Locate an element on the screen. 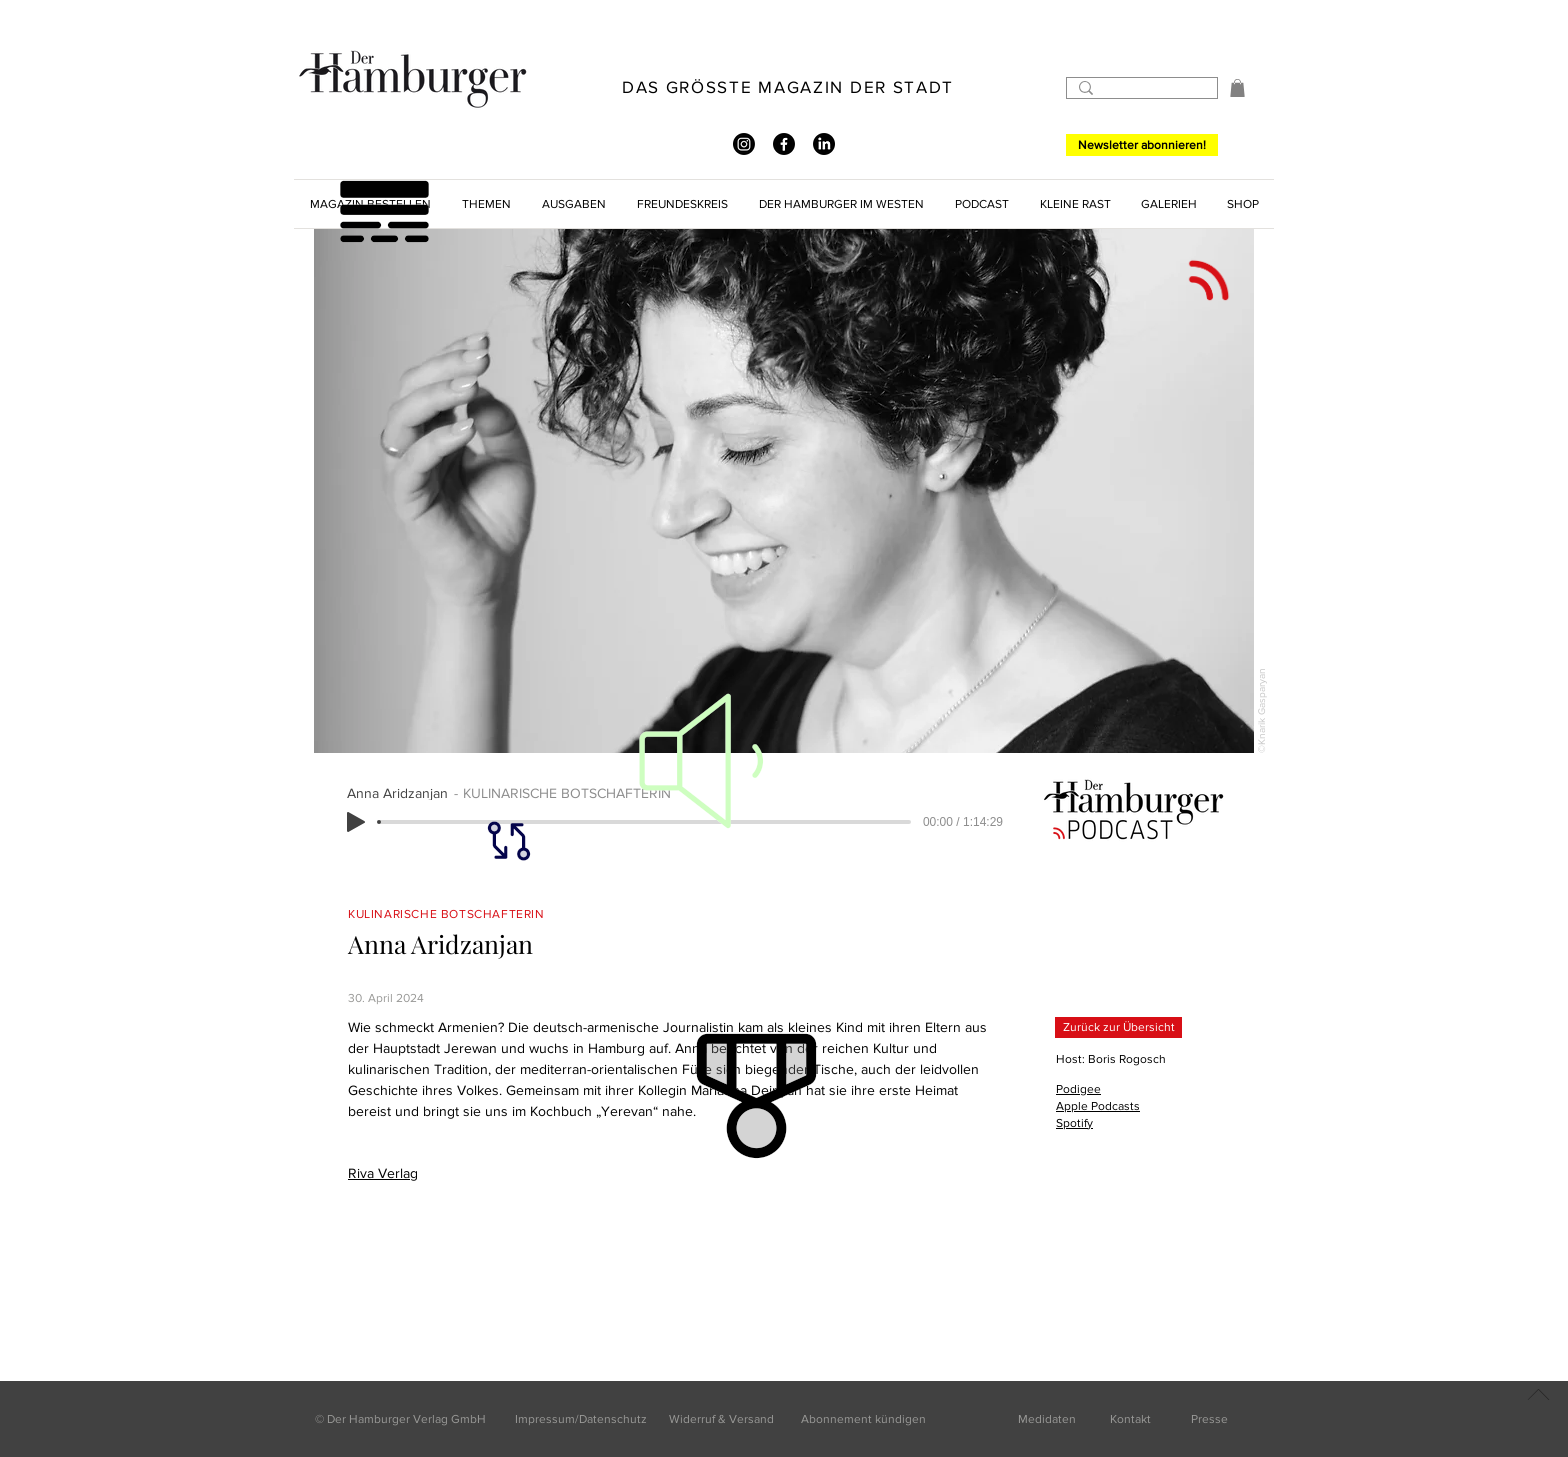  view code changes between versions is located at coordinates (509, 841).